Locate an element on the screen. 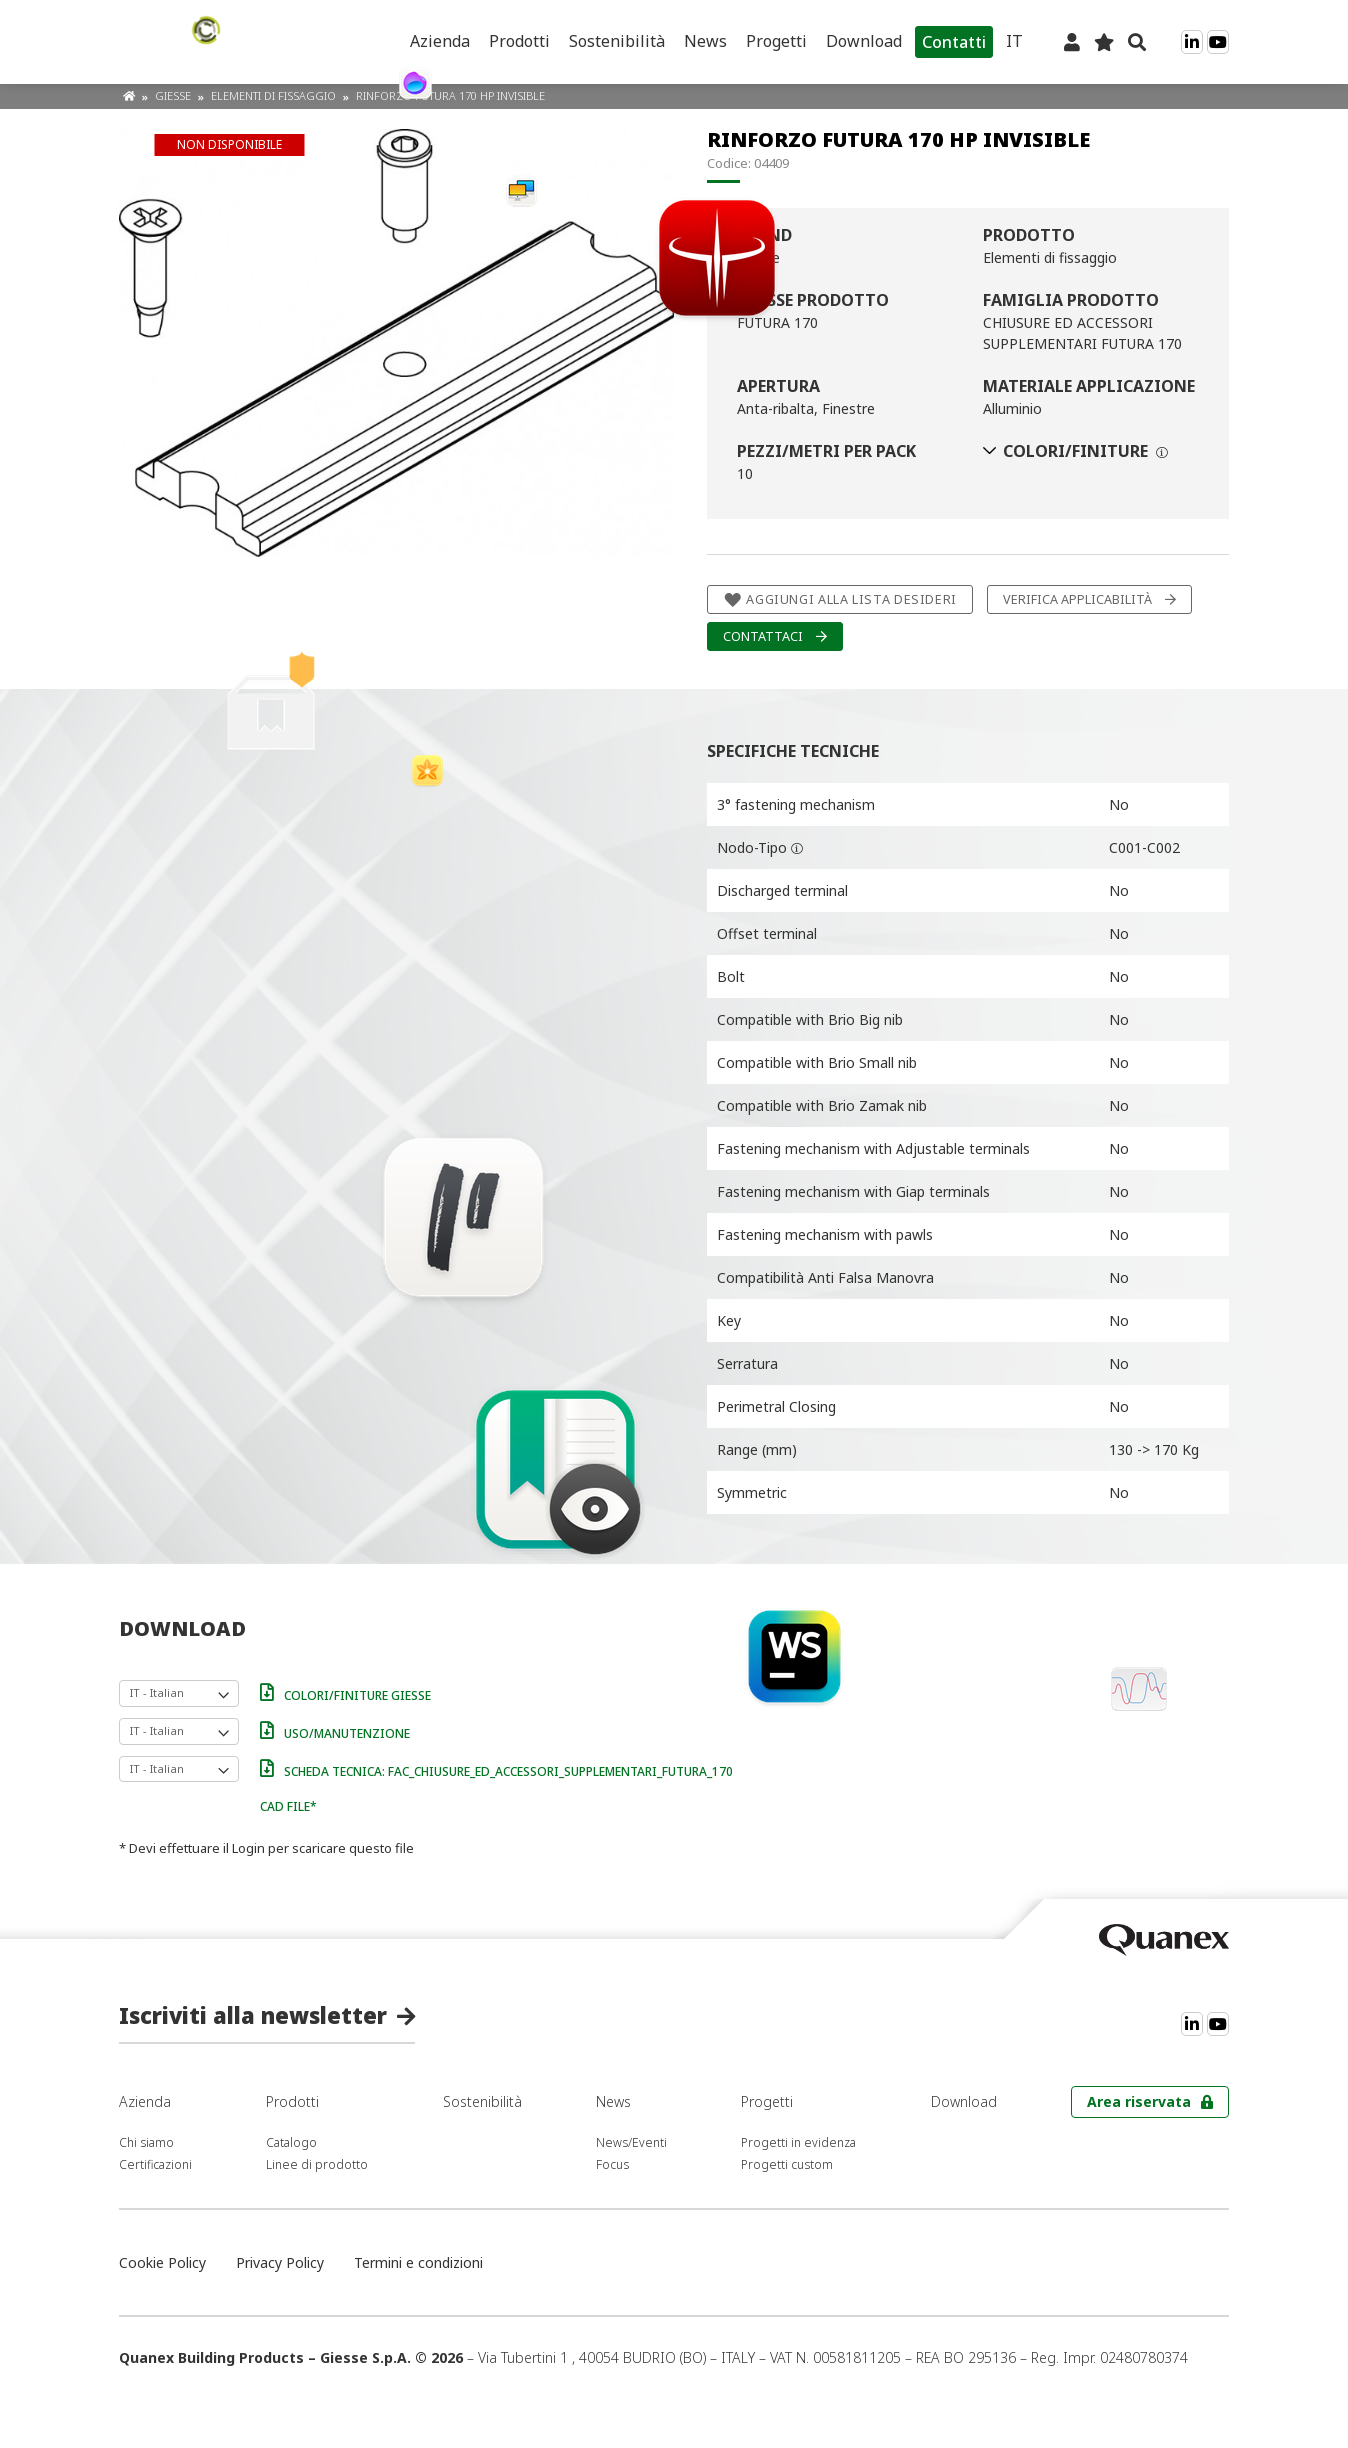  open fleet IDE application is located at coordinates (415, 83).